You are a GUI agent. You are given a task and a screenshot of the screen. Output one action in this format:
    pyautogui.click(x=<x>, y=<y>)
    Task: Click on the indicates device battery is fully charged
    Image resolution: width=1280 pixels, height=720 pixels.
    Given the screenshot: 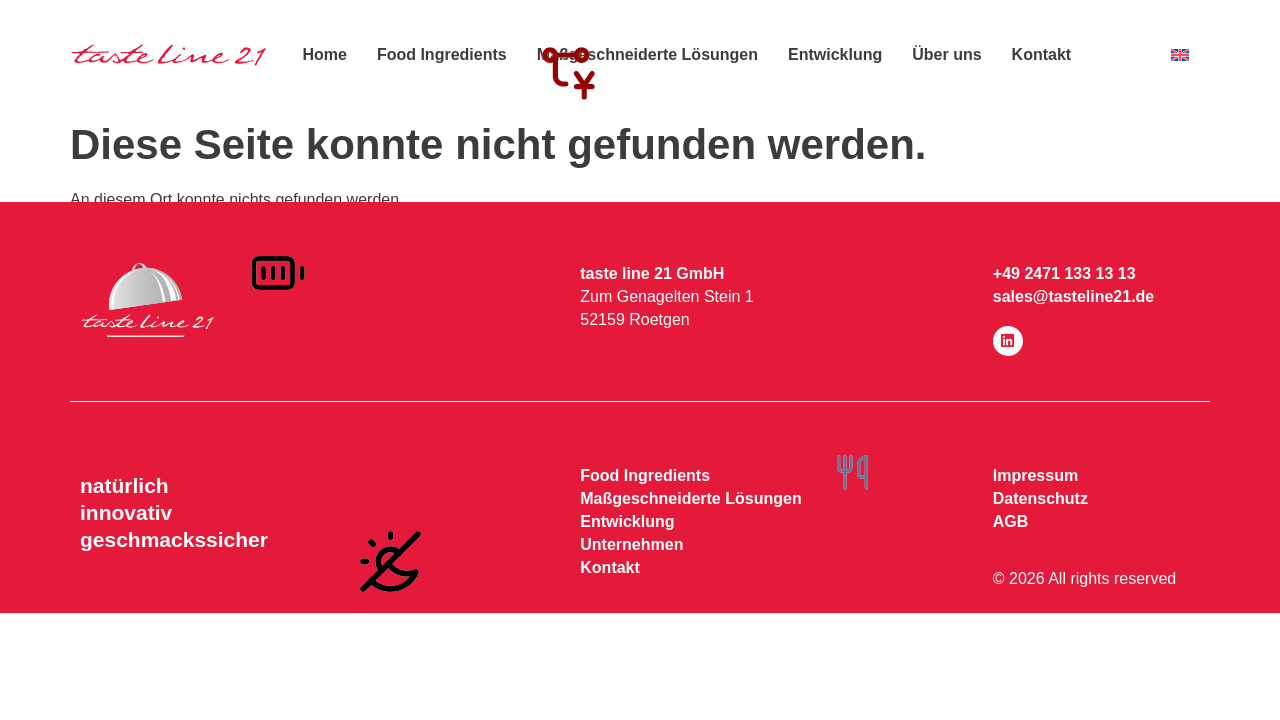 What is the action you would take?
    pyautogui.click(x=278, y=273)
    